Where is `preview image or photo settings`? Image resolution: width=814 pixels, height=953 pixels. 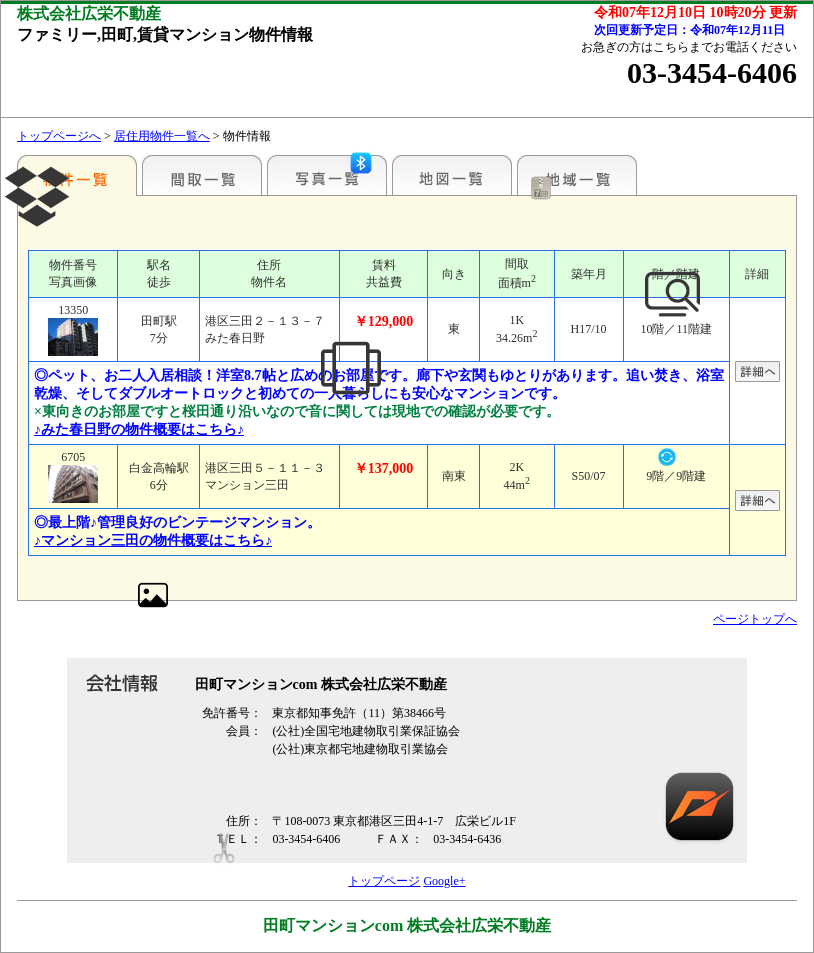
preview image or photo settings is located at coordinates (153, 596).